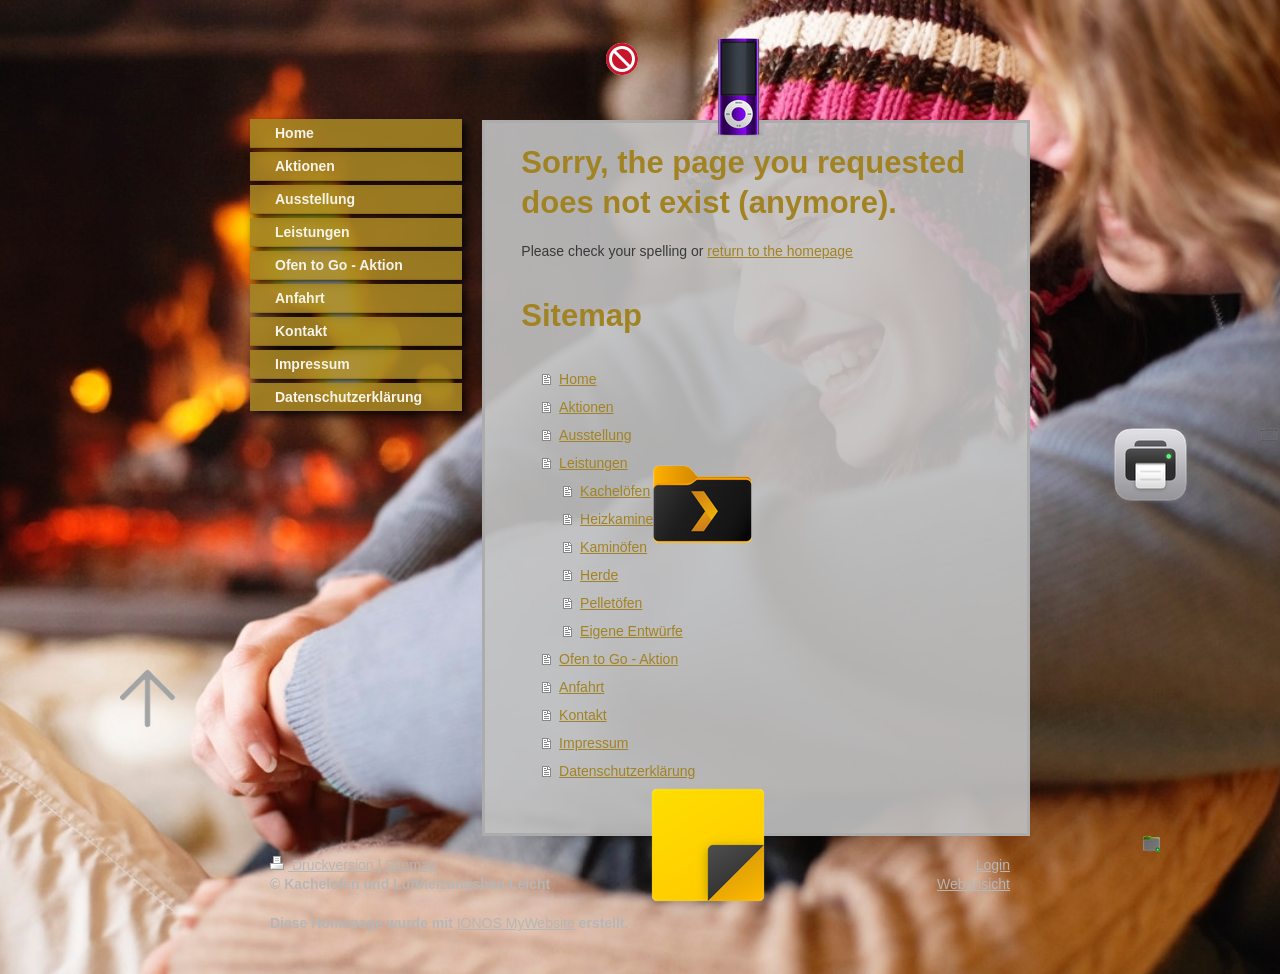 The image size is (1280, 974). Describe the element at coordinates (1151, 843) in the screenshot. I see `create a new folder` at that location.